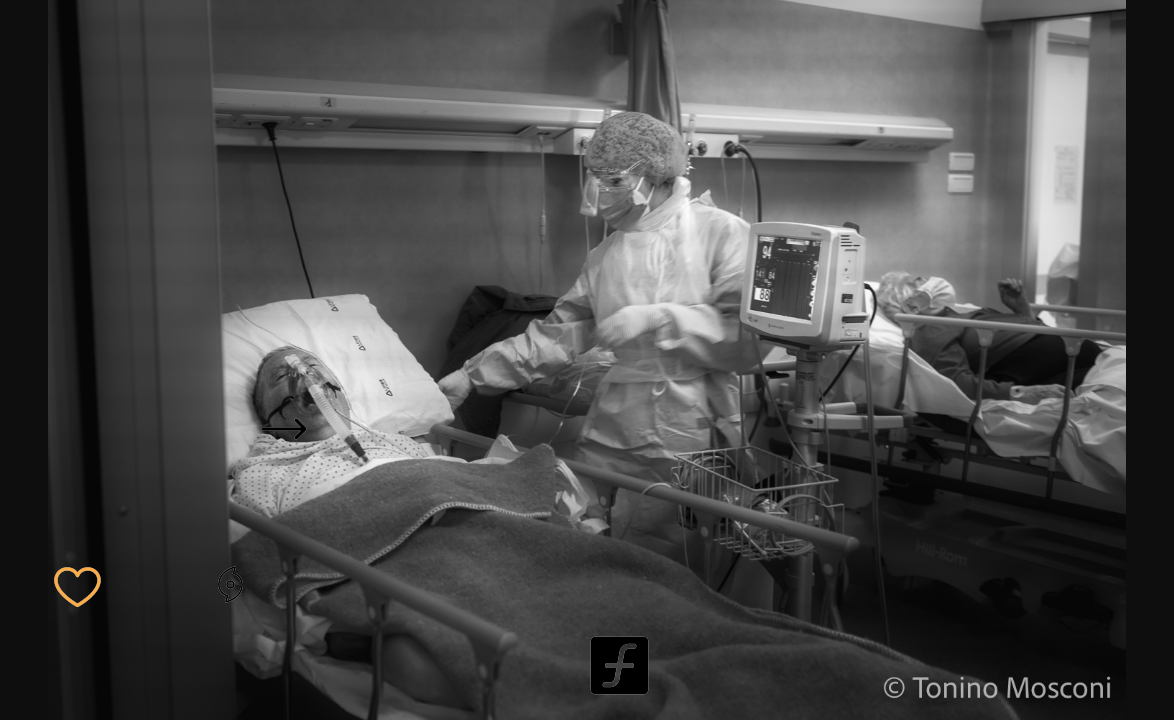 The image size is (1174, 720). Describe the element at coordinates (230, 584) in the screenshot. I see `indicates hurricane or tropical storm warning` at that location.